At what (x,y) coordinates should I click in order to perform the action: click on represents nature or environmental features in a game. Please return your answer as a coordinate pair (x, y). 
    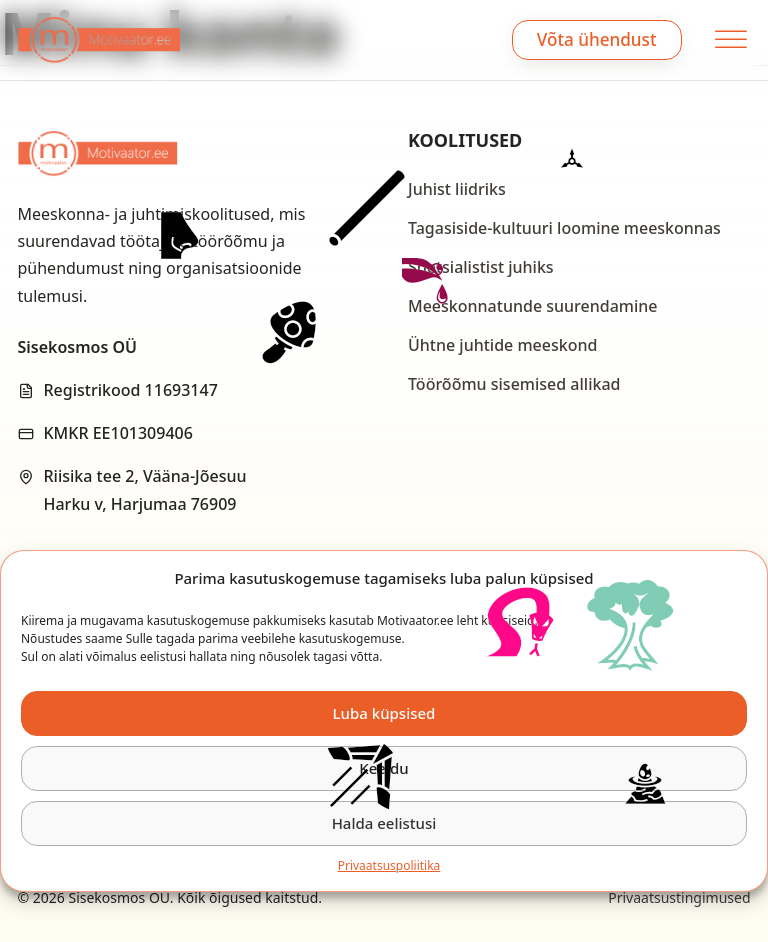
    Looking at the image, I should click on (630, 625).